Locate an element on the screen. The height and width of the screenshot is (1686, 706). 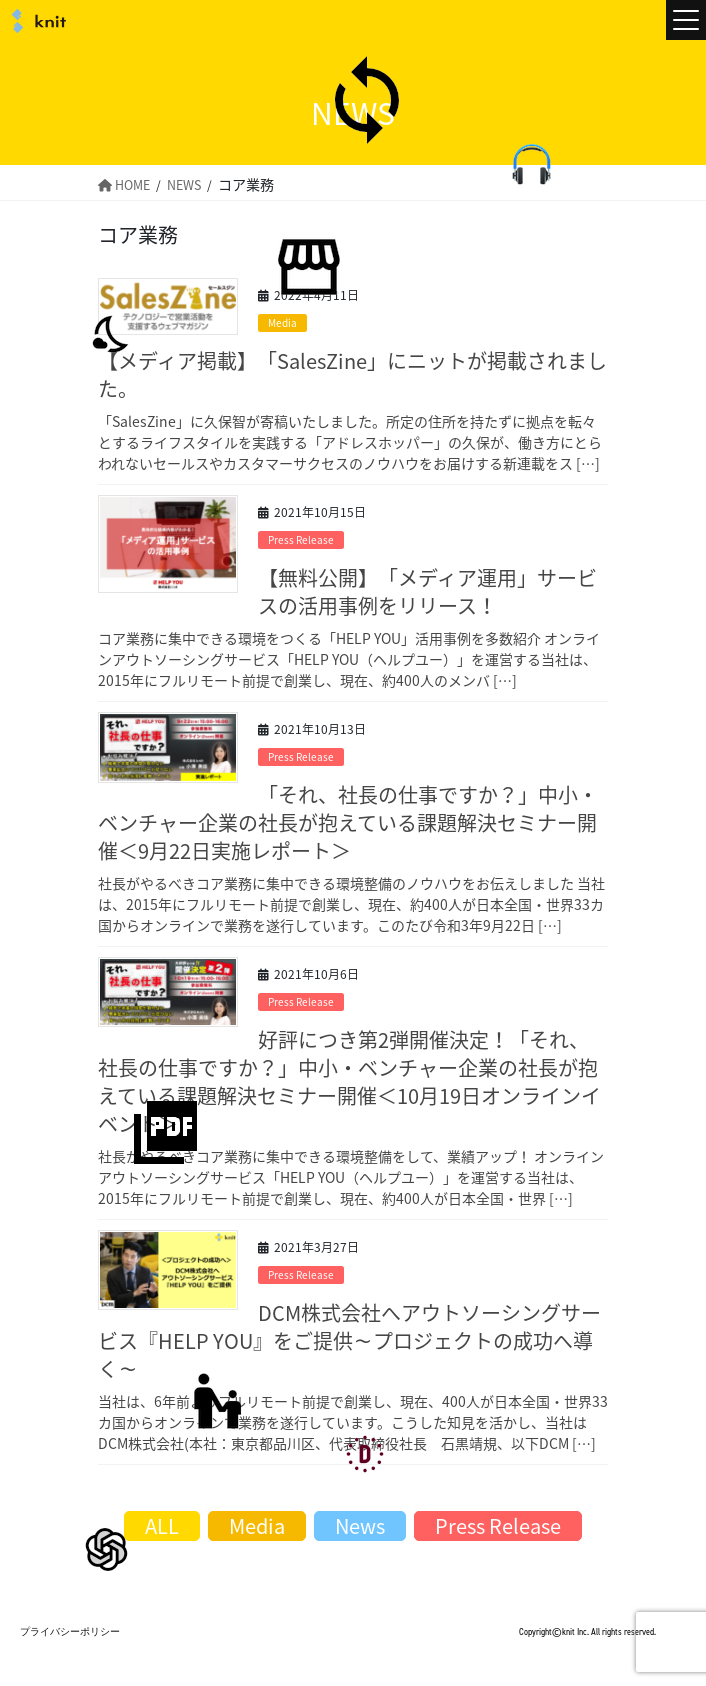
sync data with server or cloud is located at coordinates (367, 100).